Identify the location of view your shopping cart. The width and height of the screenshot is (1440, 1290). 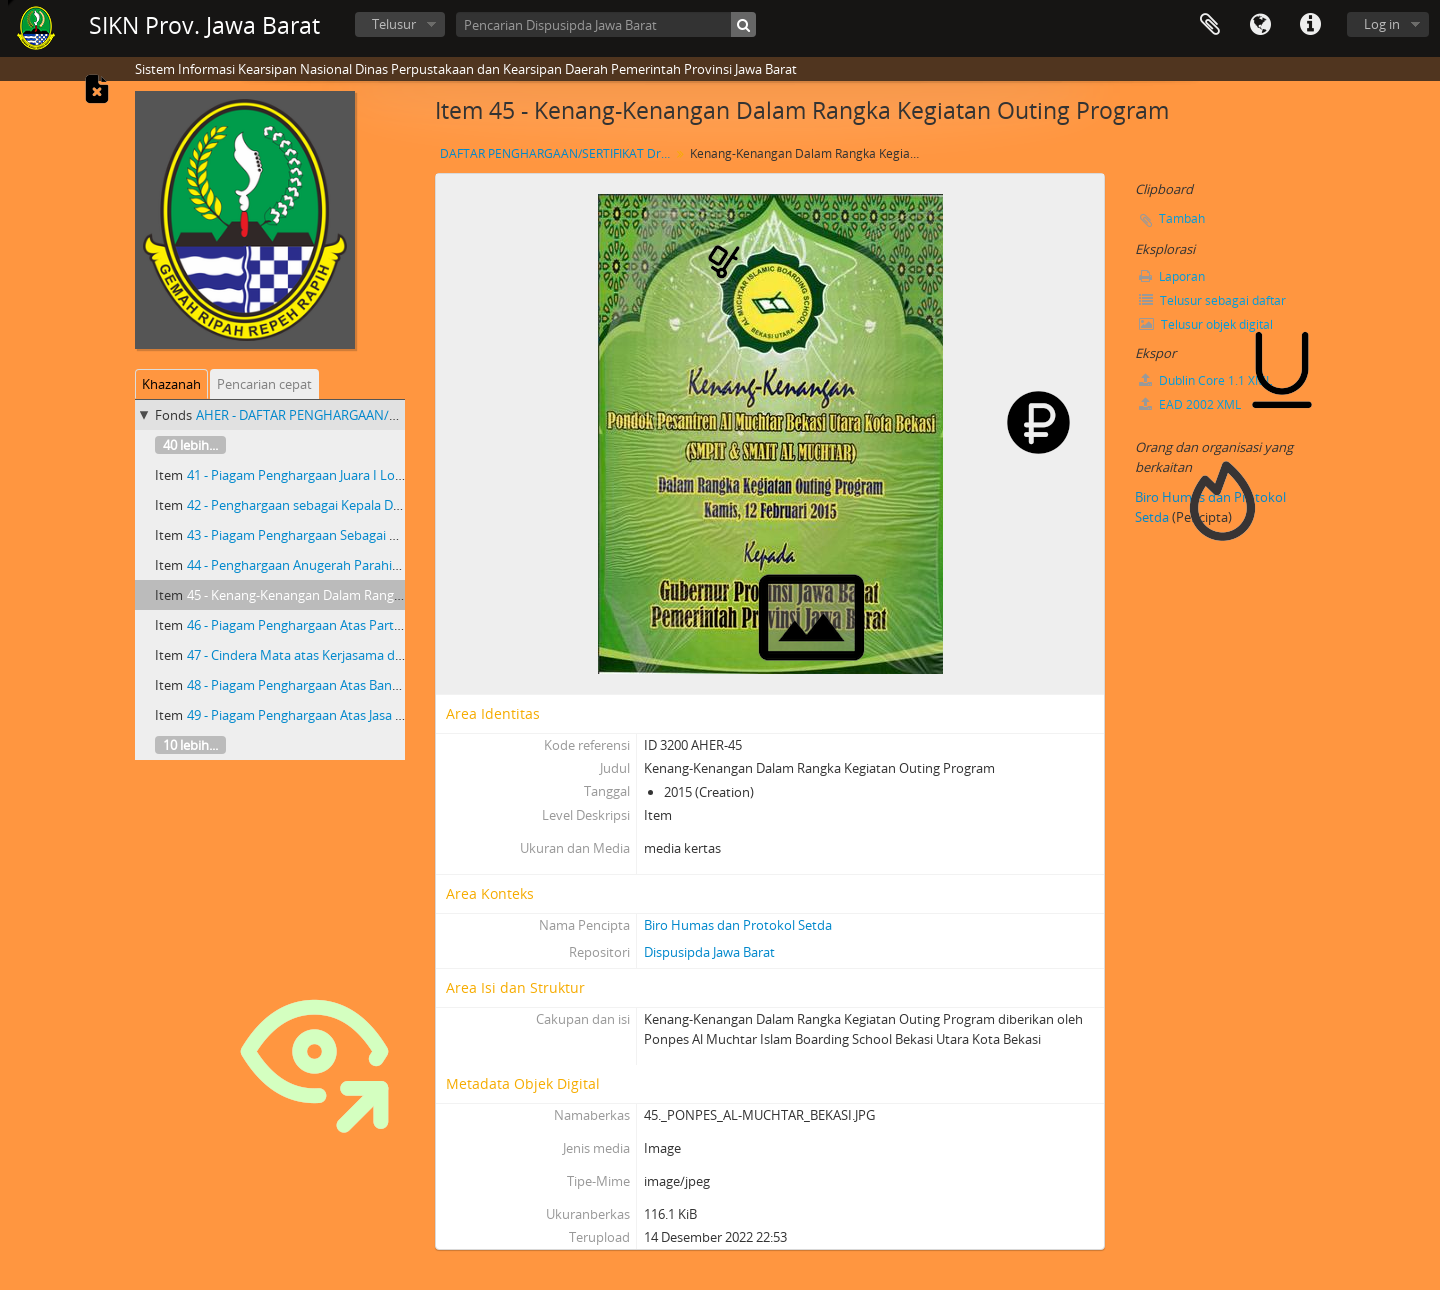
(723, 260).